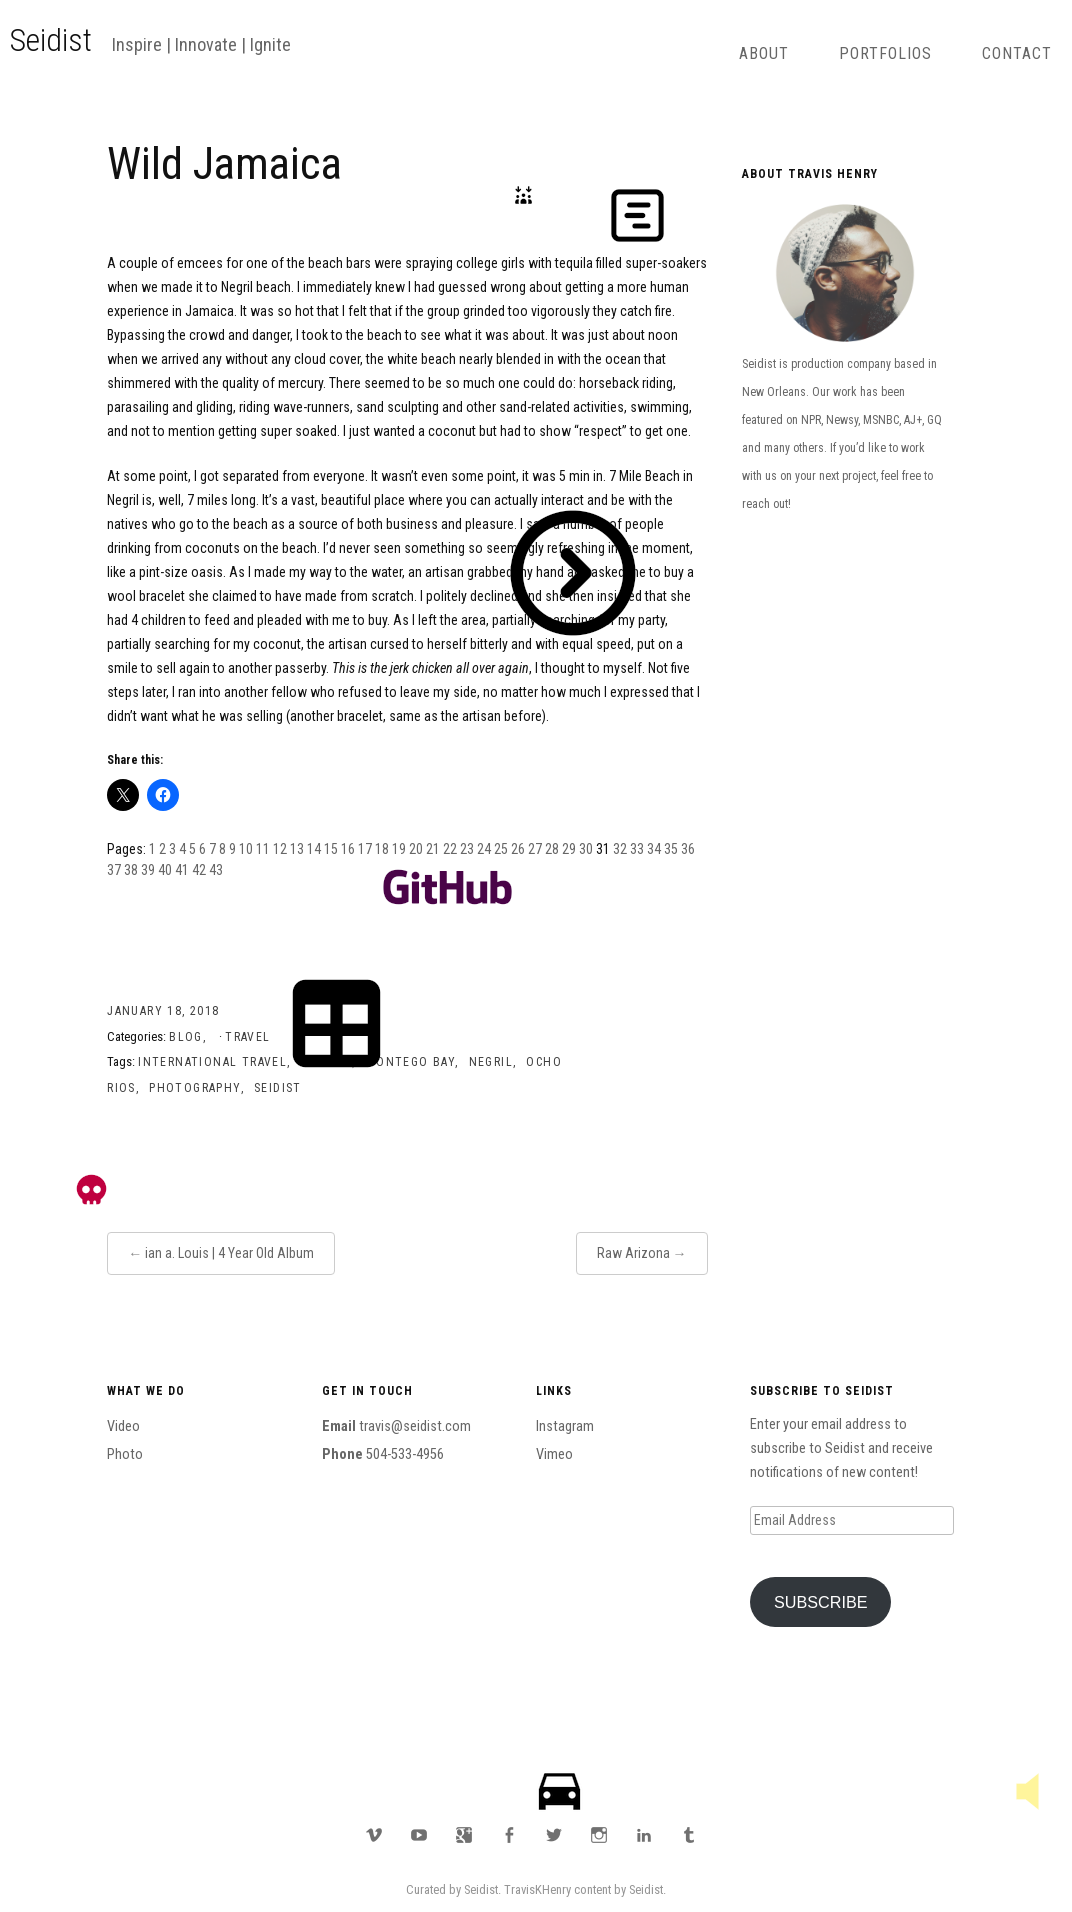 The height and width of the screenshot is (1912, 1072). I want to click on view gantt chart or project timeline, so click(637, 215).